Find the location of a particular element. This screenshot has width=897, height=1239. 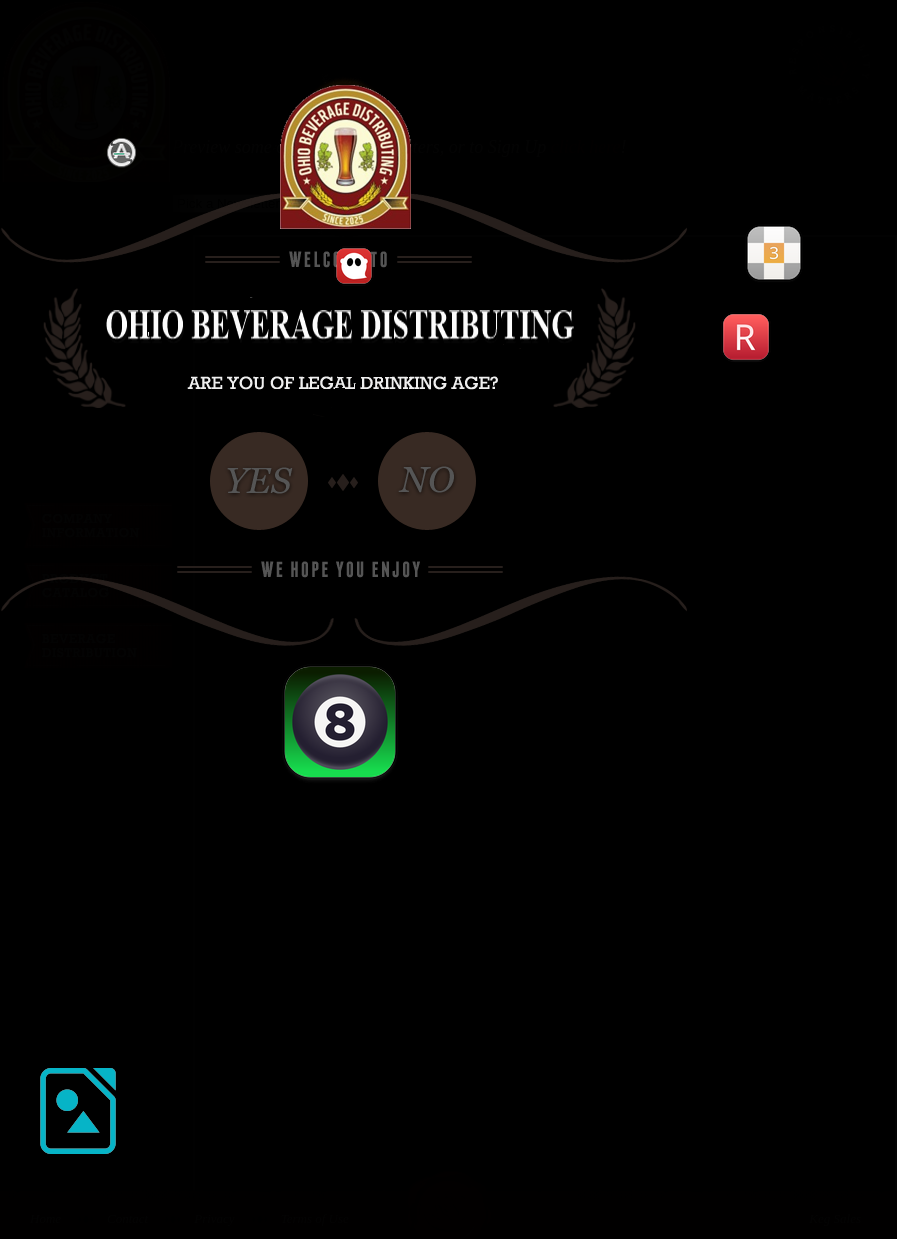

open ghostwriter app is located at coordinates (354, 266).